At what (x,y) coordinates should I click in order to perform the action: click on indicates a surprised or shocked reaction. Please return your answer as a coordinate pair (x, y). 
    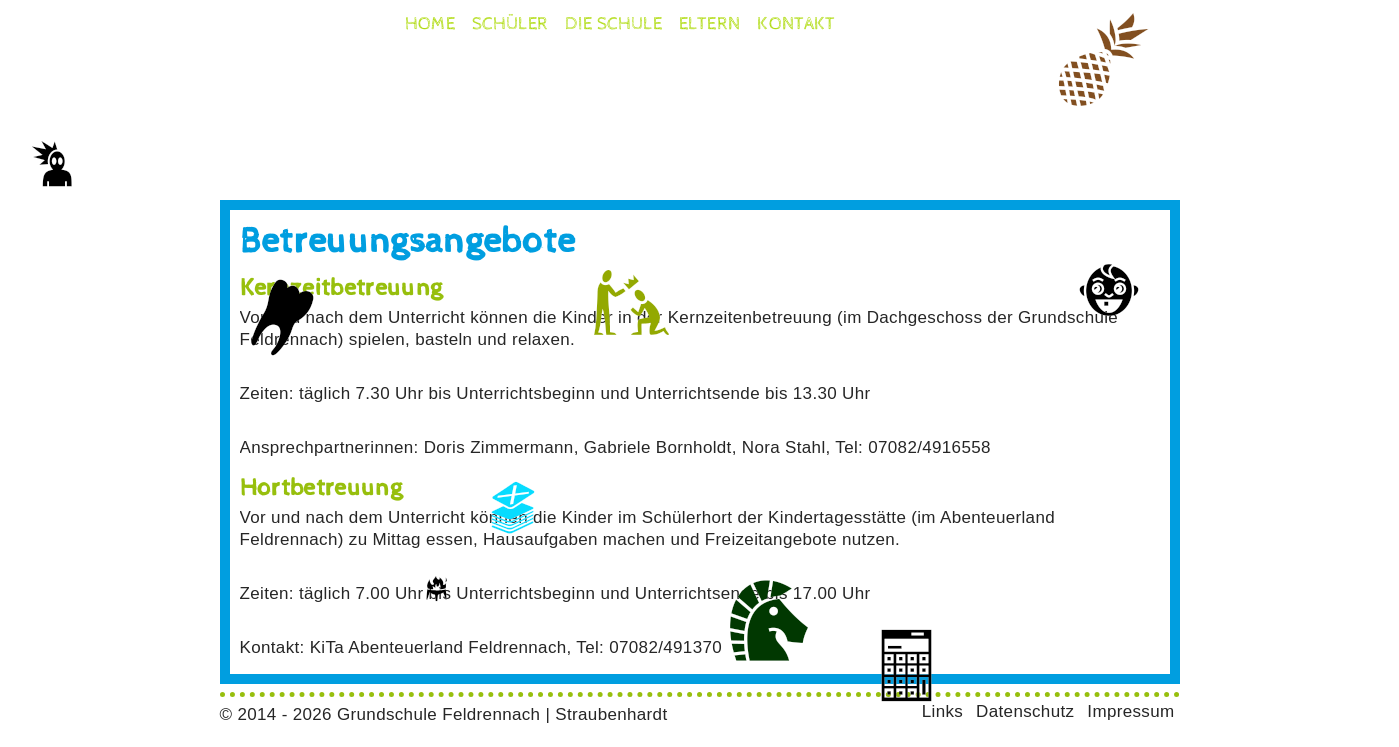
    Looking at the image, I should click on (54, 163).